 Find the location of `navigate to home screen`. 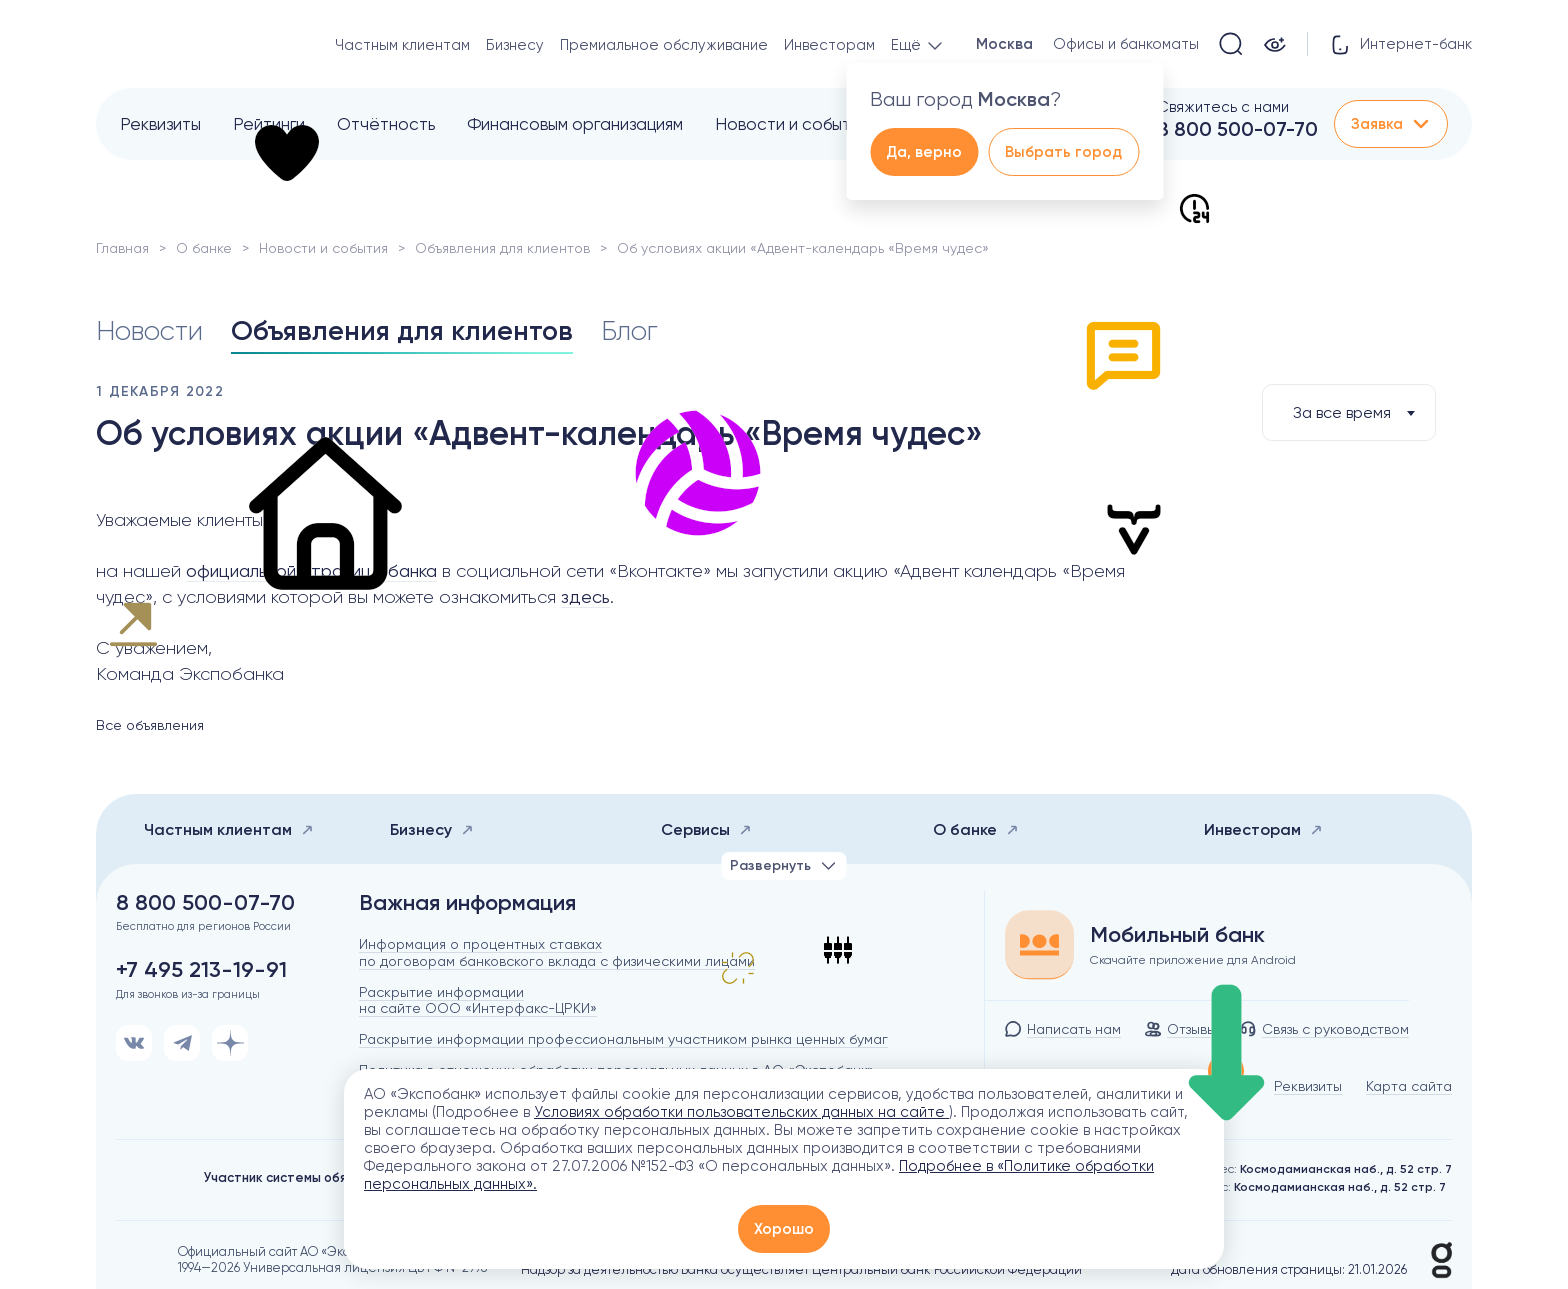

navigate to home screen is located at coordinates (325, 513).